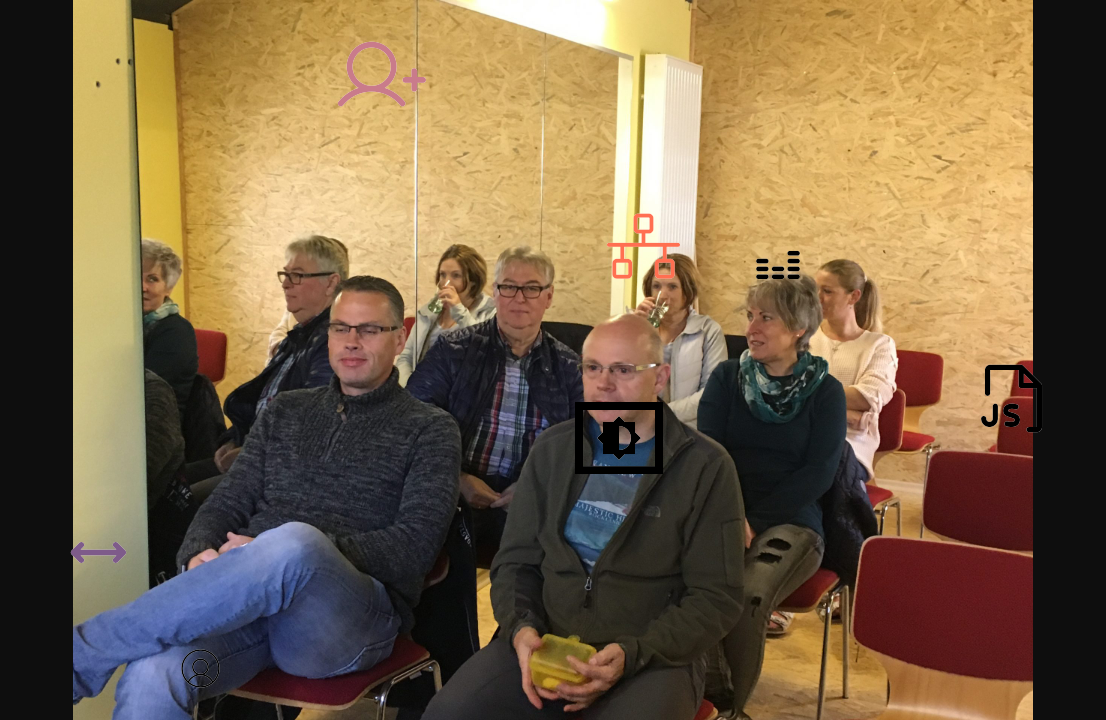  I want to click on adjust width or resize horizontally, so click(98, 552).